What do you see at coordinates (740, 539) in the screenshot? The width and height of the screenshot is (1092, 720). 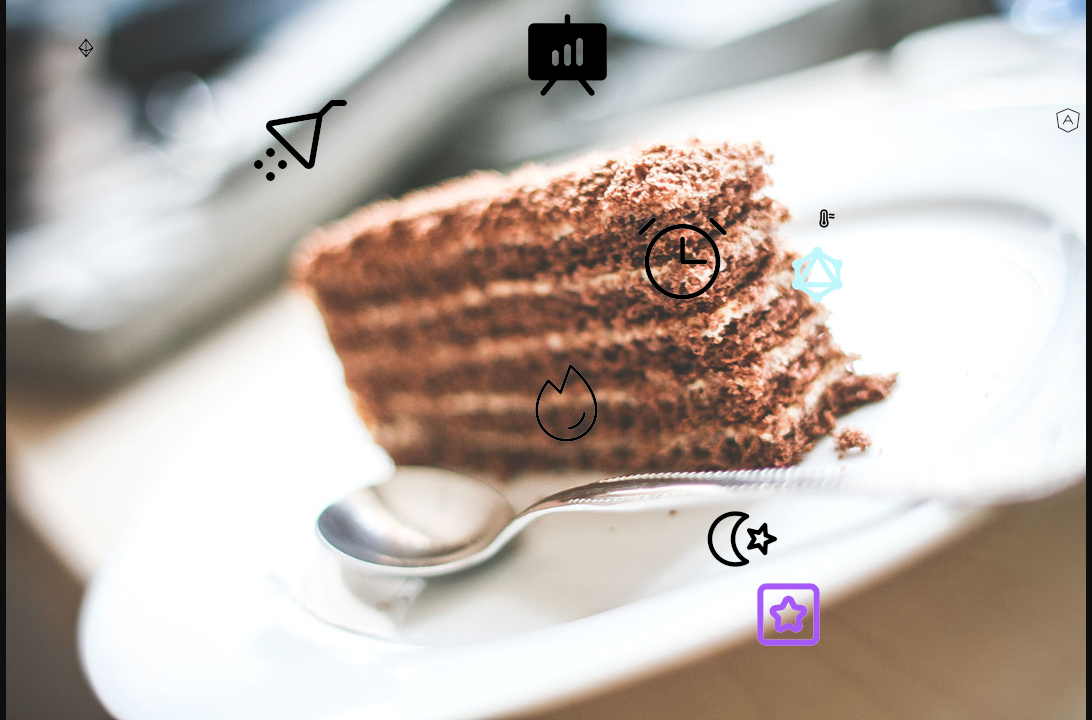 I see `indicates Islamic religious content or features` at bounding box center [740, 539].